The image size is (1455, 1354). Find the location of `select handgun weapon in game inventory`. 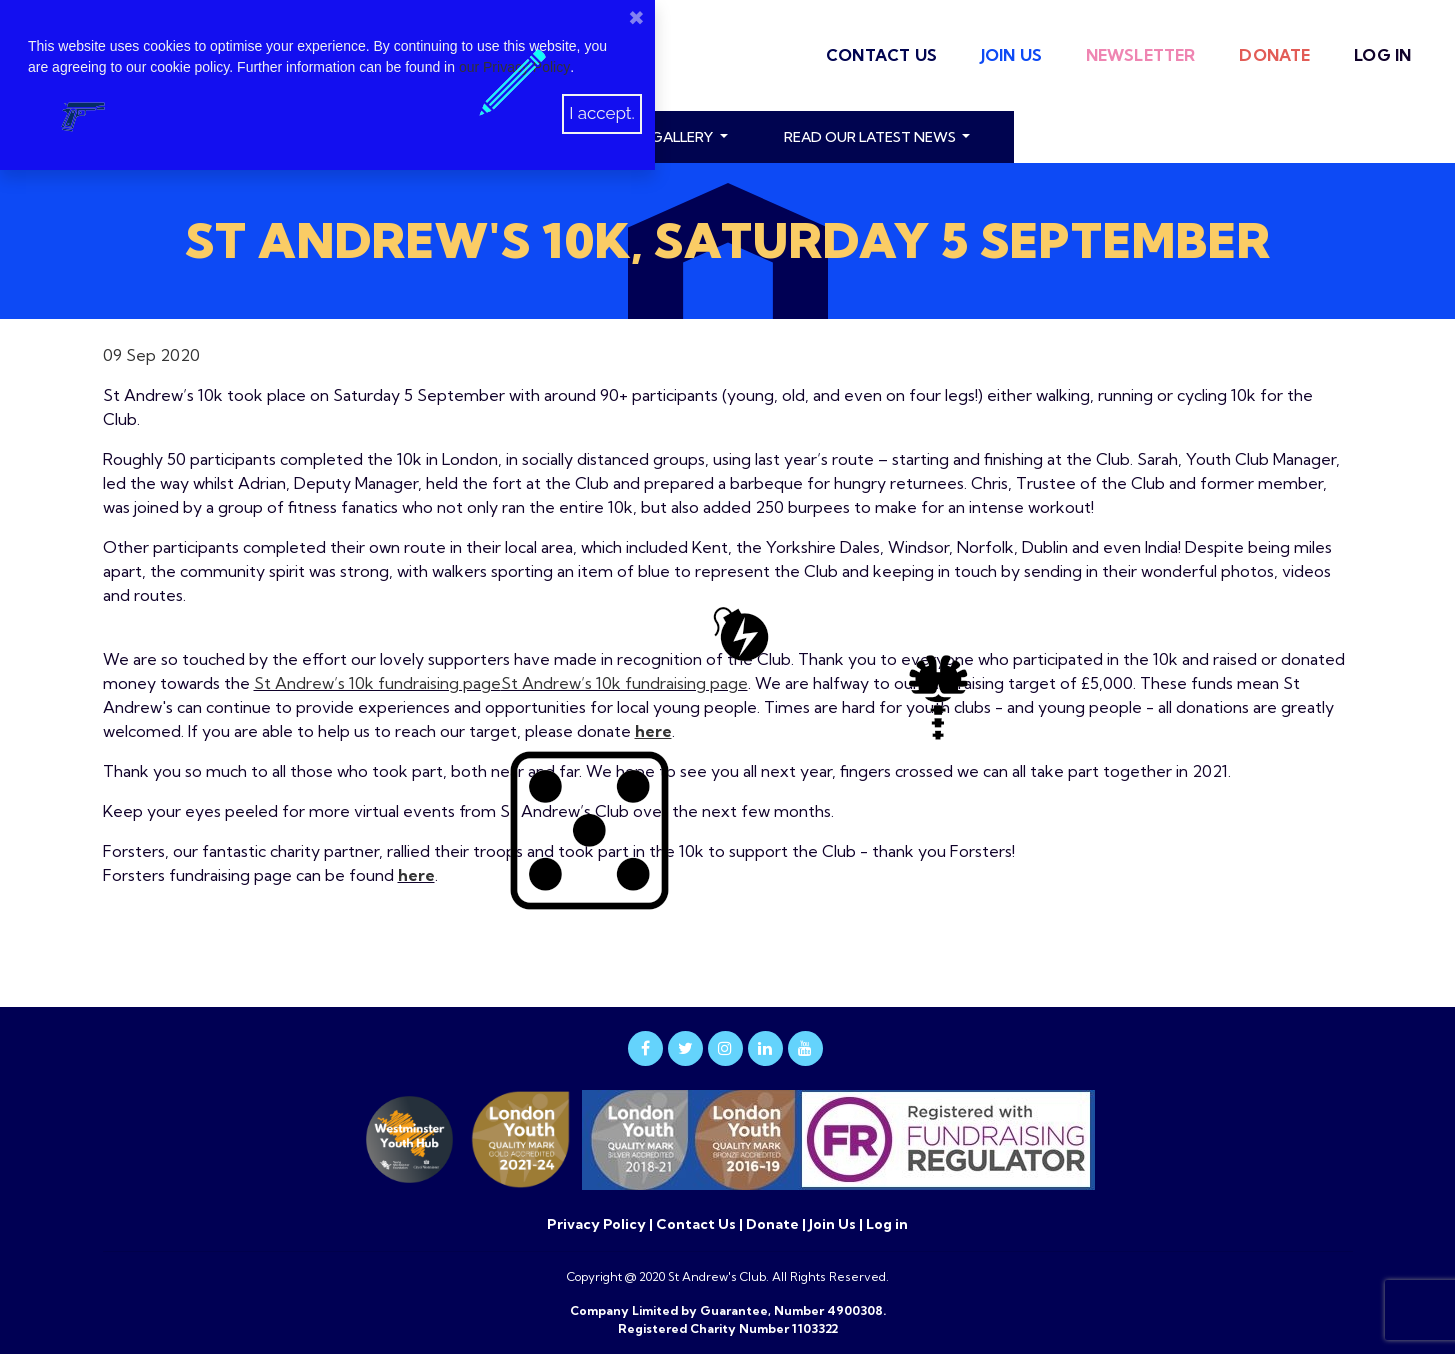

select handgun weapon in game inventory is located at coordinates (83, 117).